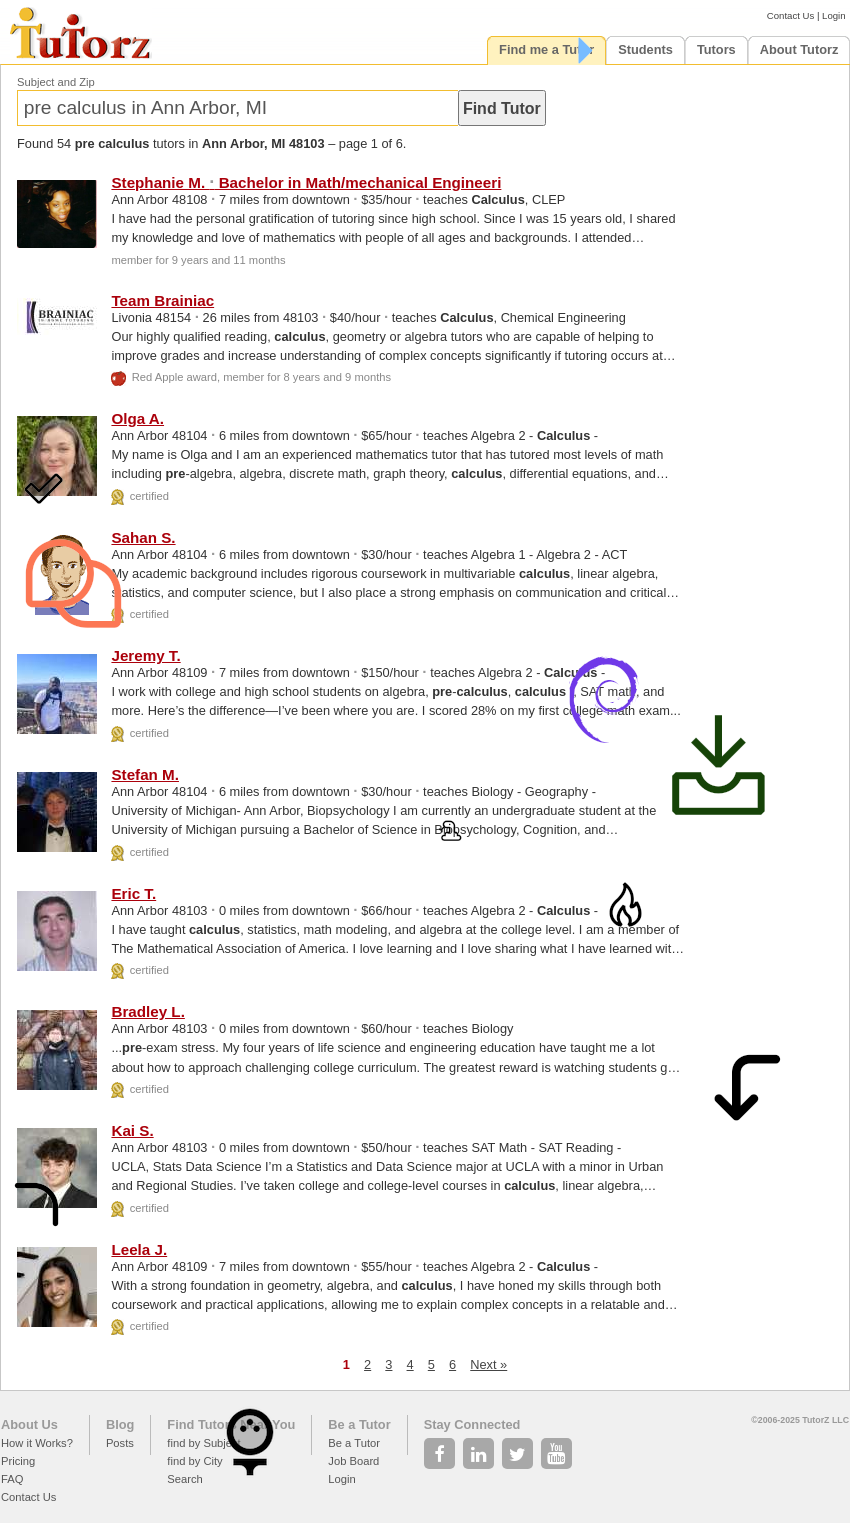 This screenshot has height=1523, width=850. Describe the element at coordinates (43, 488) in the screenshot. I see `confirm or submit an action` at that location.